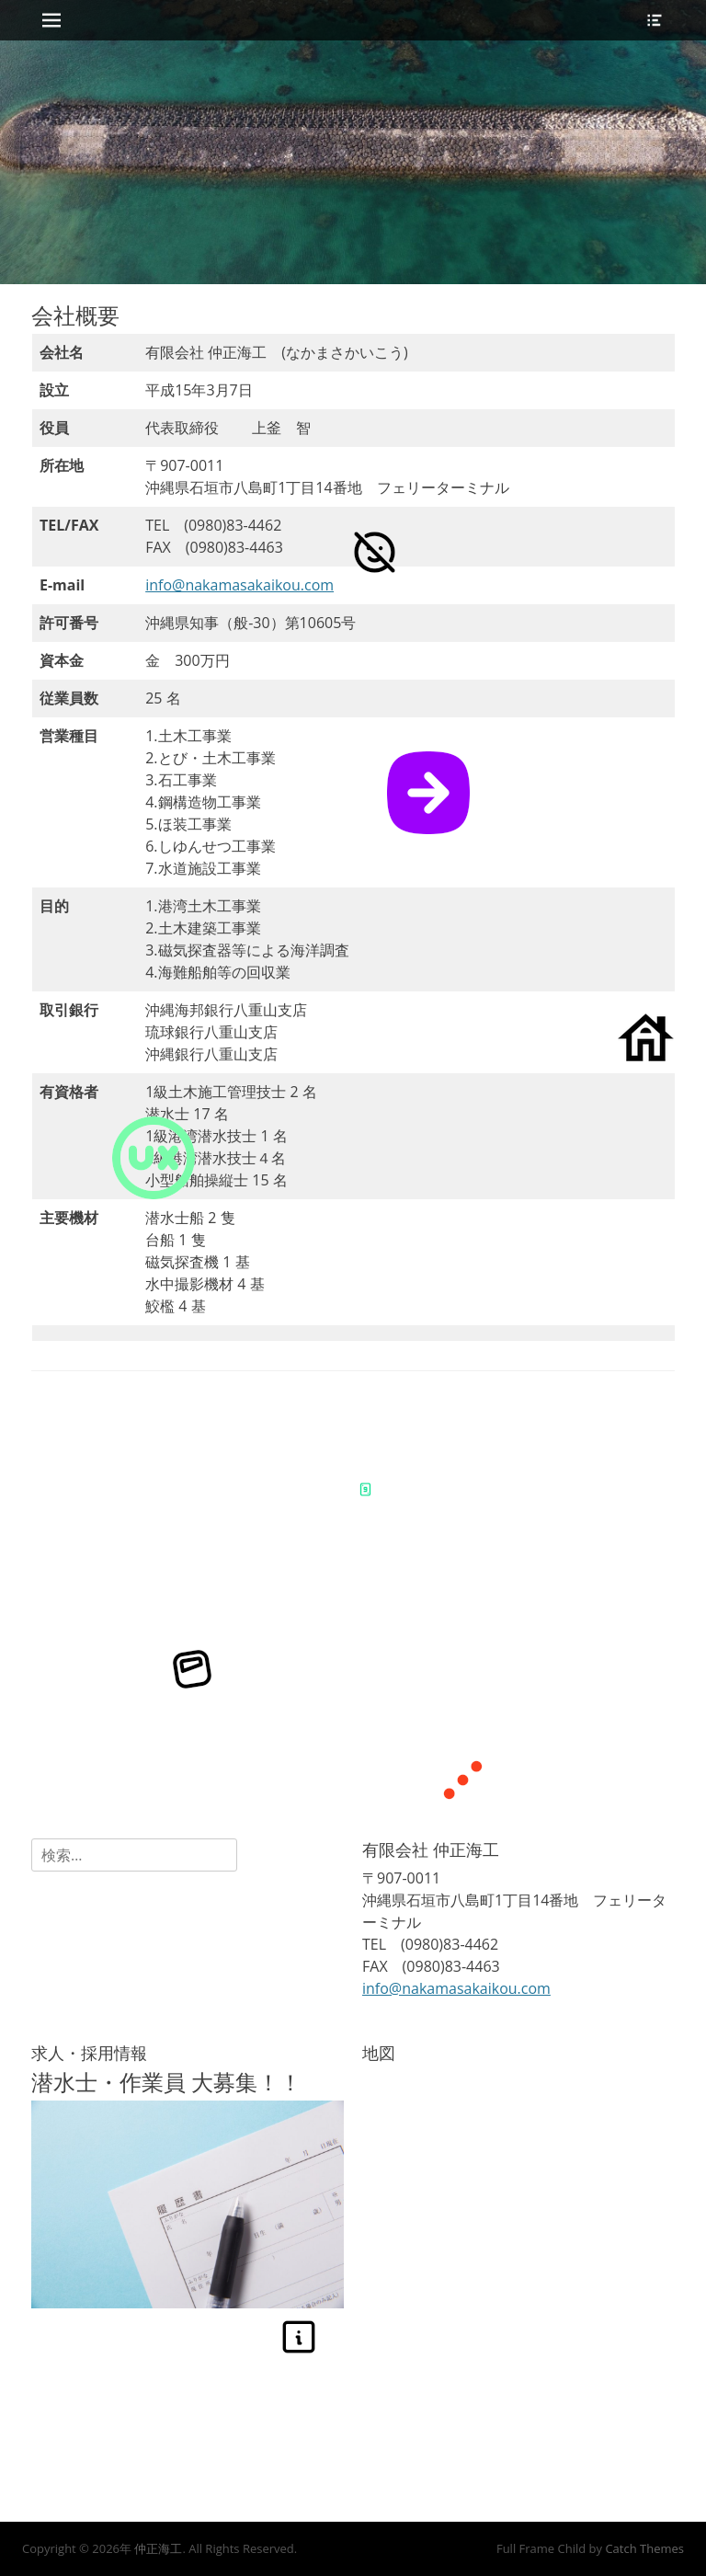 The image size is (706, 2576). Describe the element at coordinates (462, 1780) in the screenshot. I see `more options menu (diagonal variant)` at that location.